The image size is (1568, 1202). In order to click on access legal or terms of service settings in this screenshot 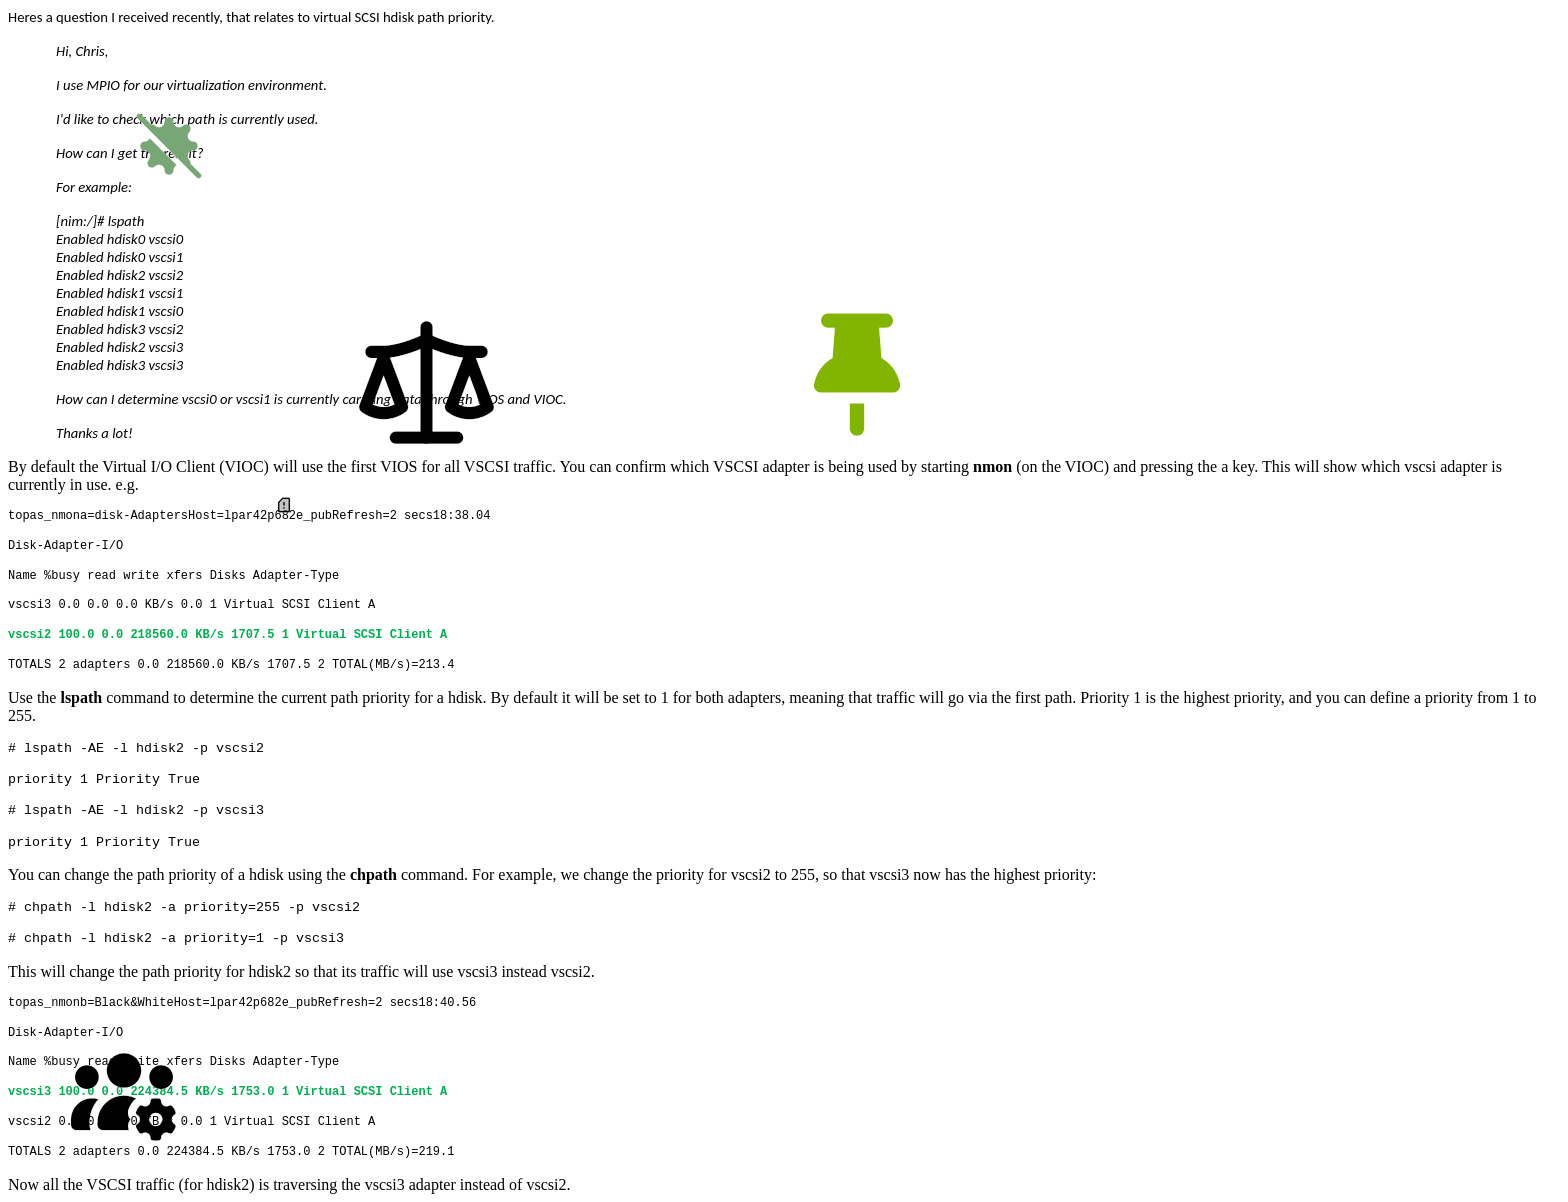, I will do `click(426, 382)`.